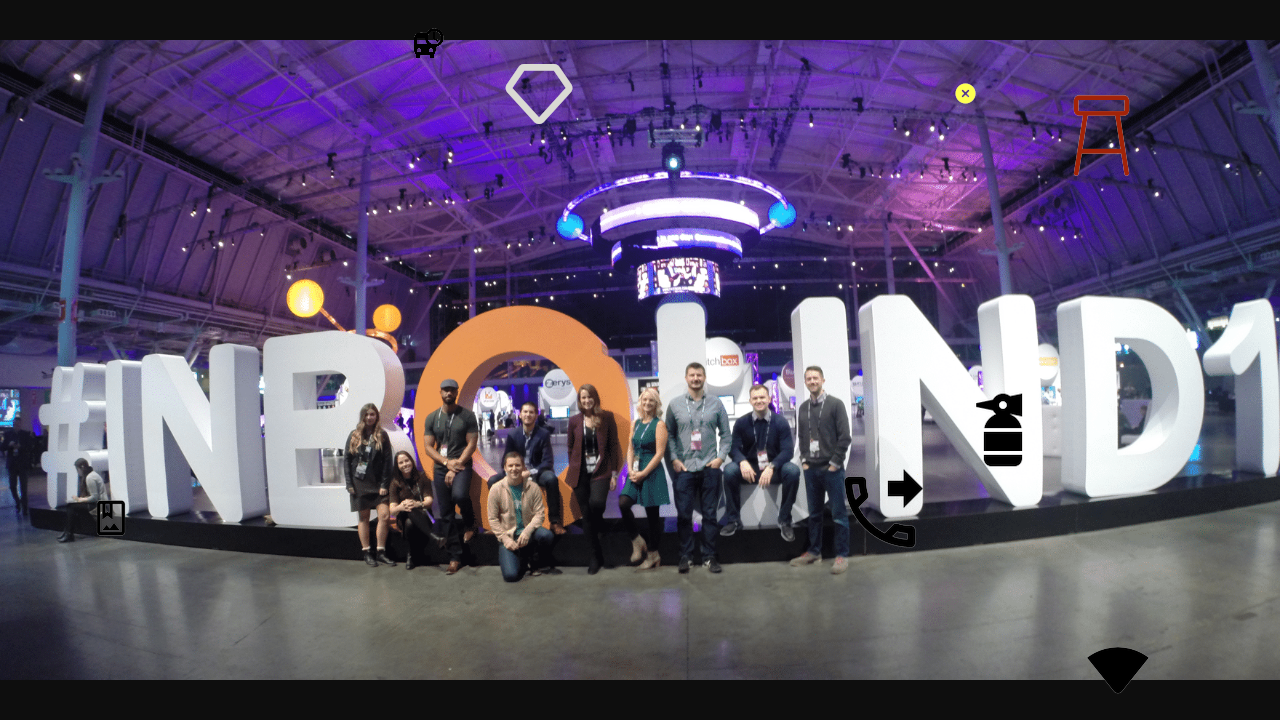 The height and width of the screenshot is (720, 1280). I want to click on call forwarding is enabled, so click(880, 512).